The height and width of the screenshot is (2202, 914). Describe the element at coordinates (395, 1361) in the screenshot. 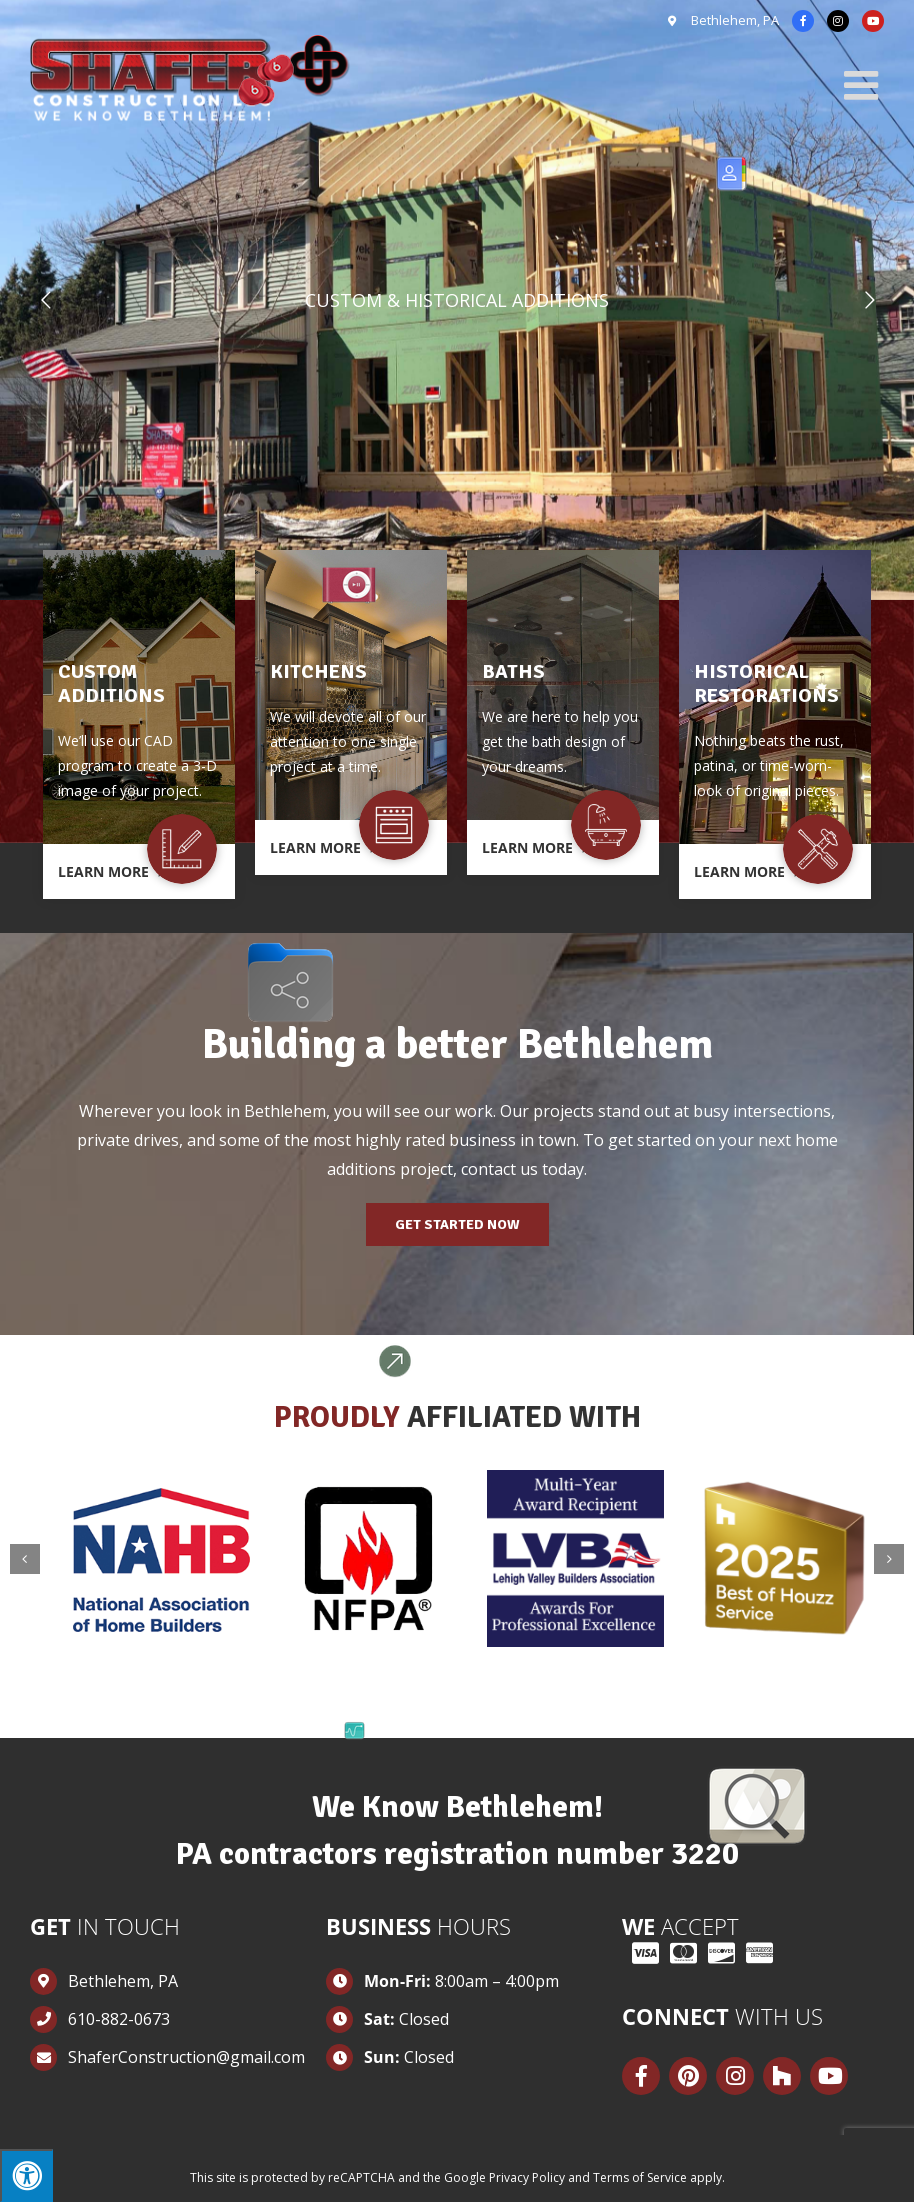

I see `indicates a symbolic link or shortcut to another file` at that location.